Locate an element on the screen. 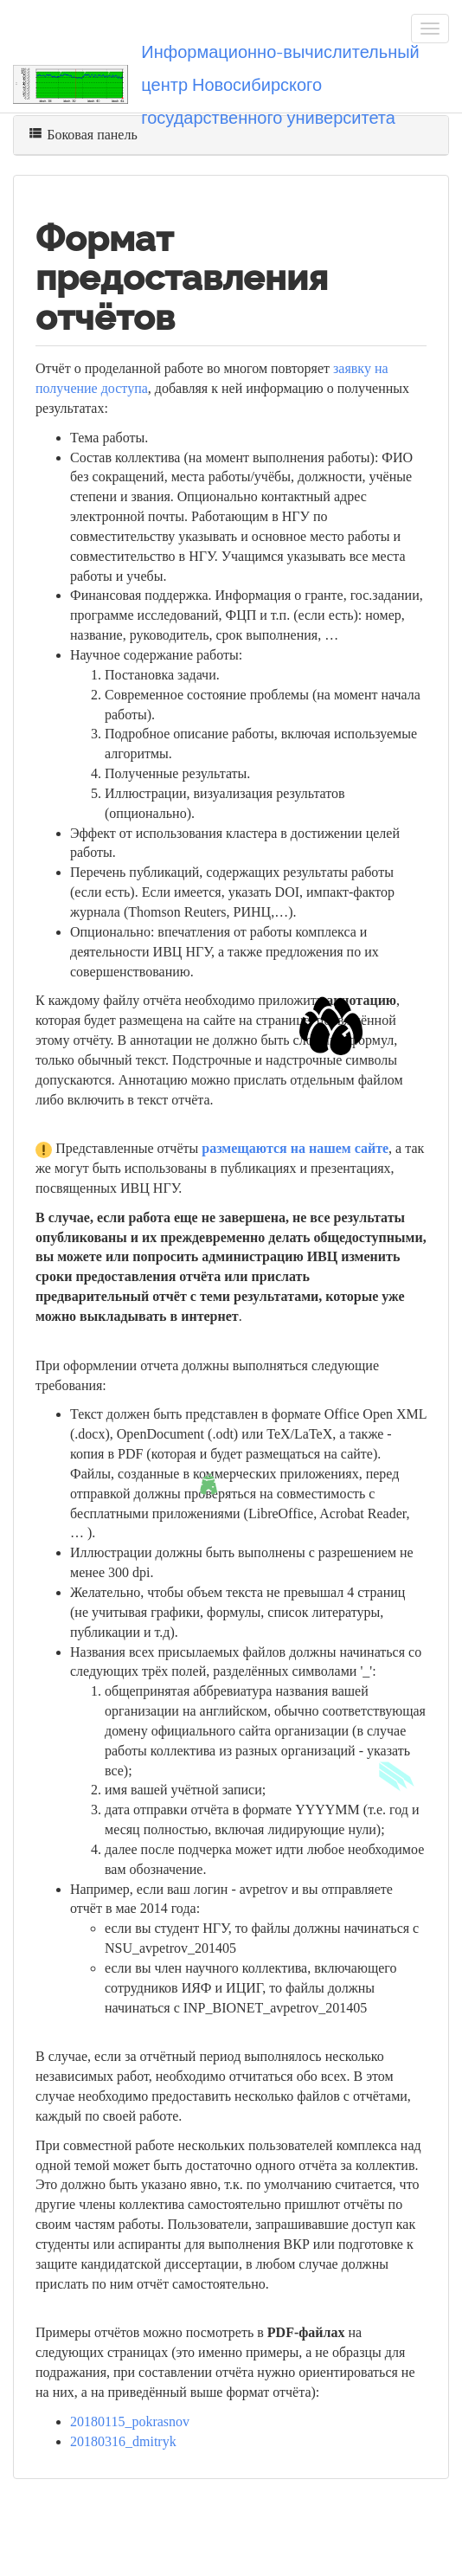 This screenshot has height=2576, width=462. access beach or sandbox game mode is located at coordinates (209, 1484).